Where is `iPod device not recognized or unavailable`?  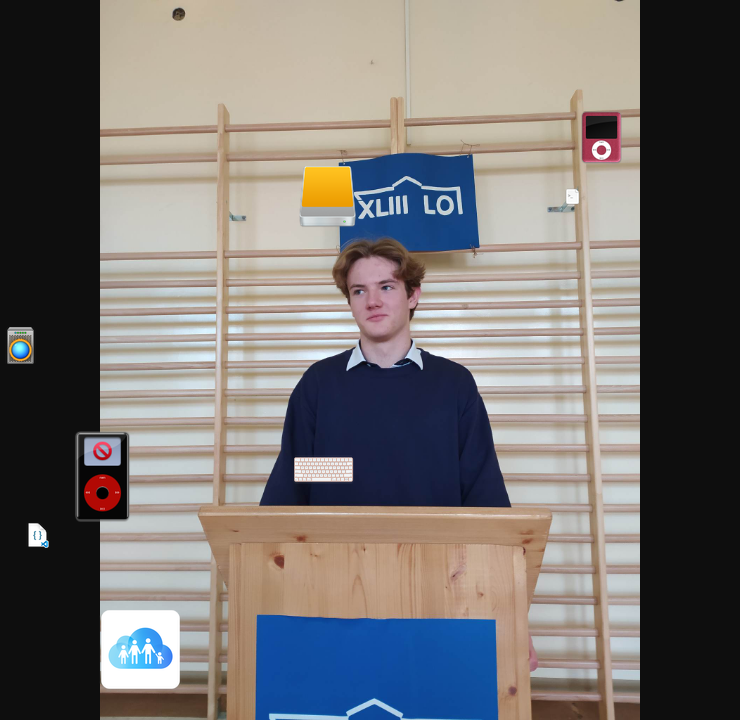 iPod device not recognized or unavailable is located at coordinates (102, 476).